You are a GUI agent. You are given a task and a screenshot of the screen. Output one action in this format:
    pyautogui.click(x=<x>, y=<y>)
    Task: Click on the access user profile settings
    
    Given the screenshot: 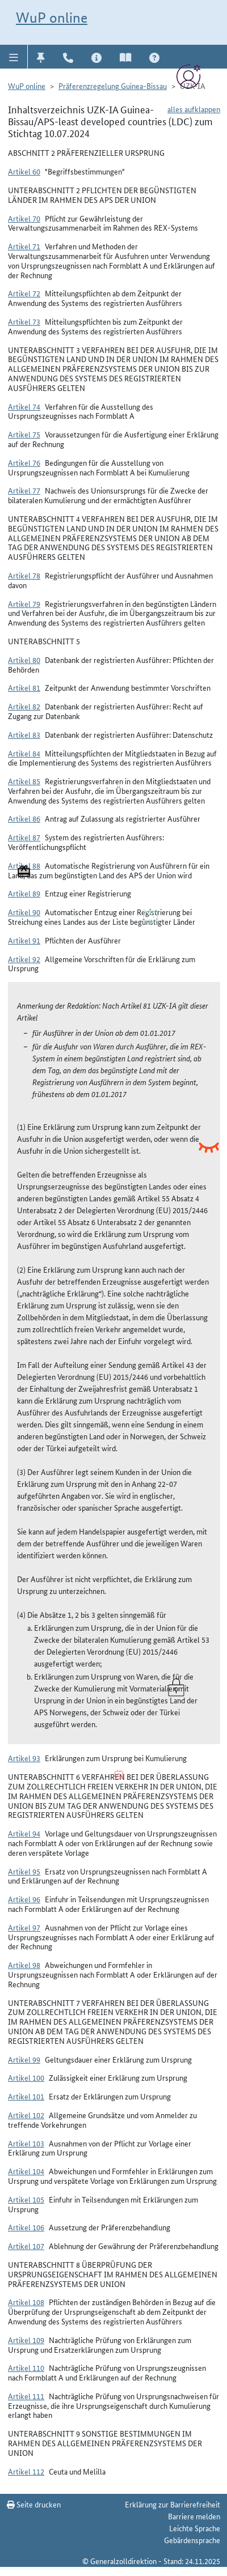 What is the action you would take?
    pyautogui.click(x=188, y=76)
    